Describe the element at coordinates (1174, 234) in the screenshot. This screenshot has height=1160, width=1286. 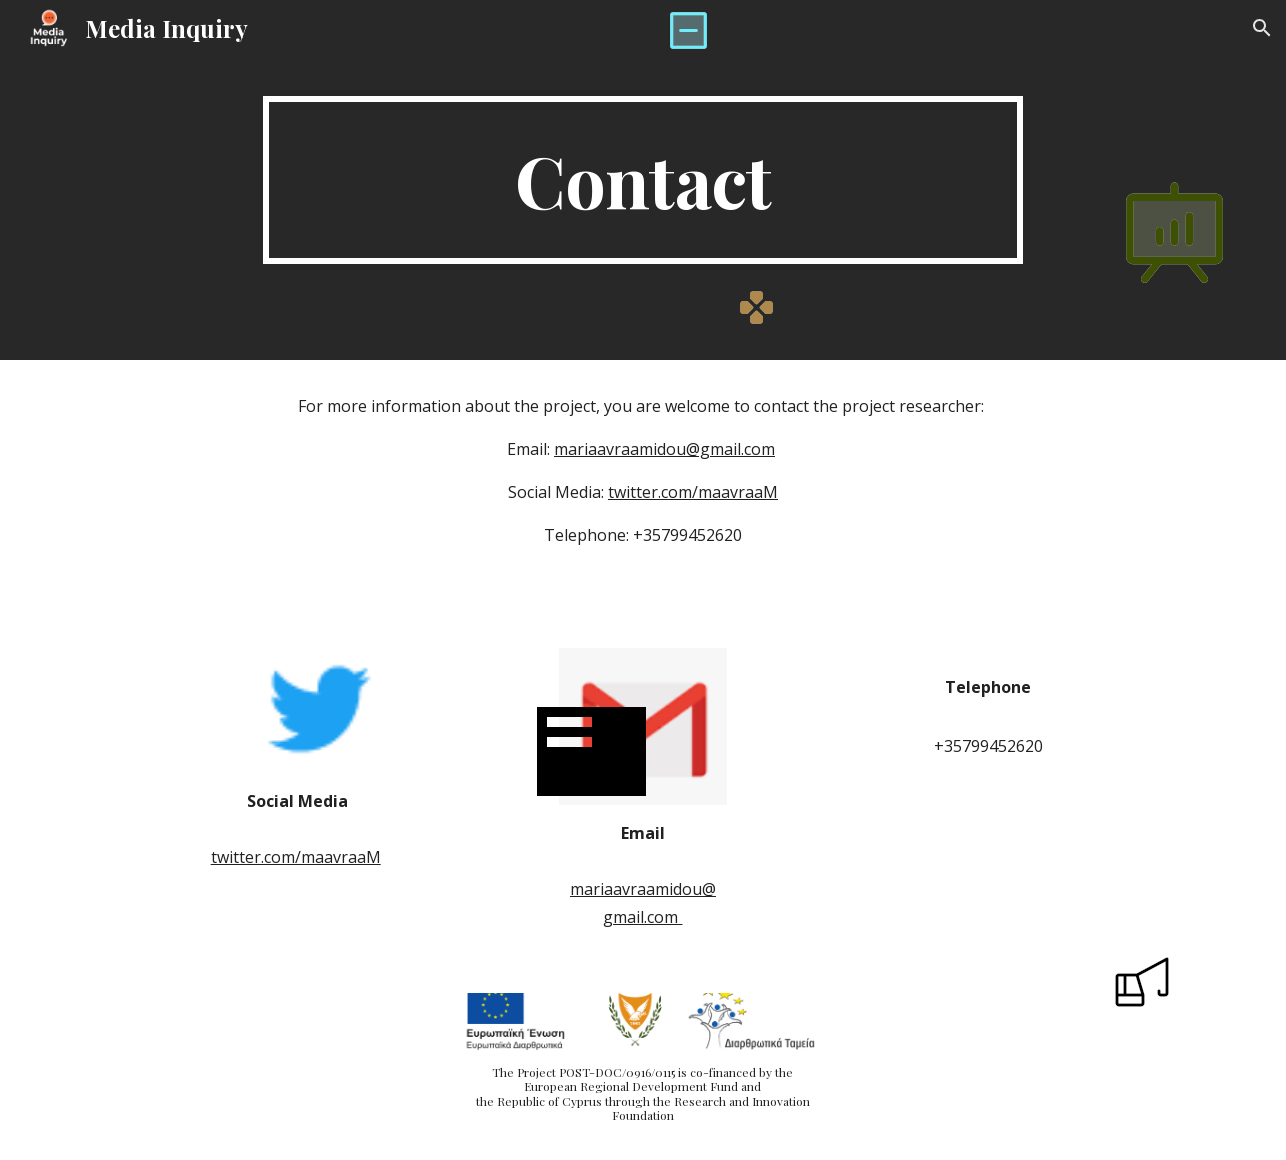
I see `view presentation or slideshow` at that location.